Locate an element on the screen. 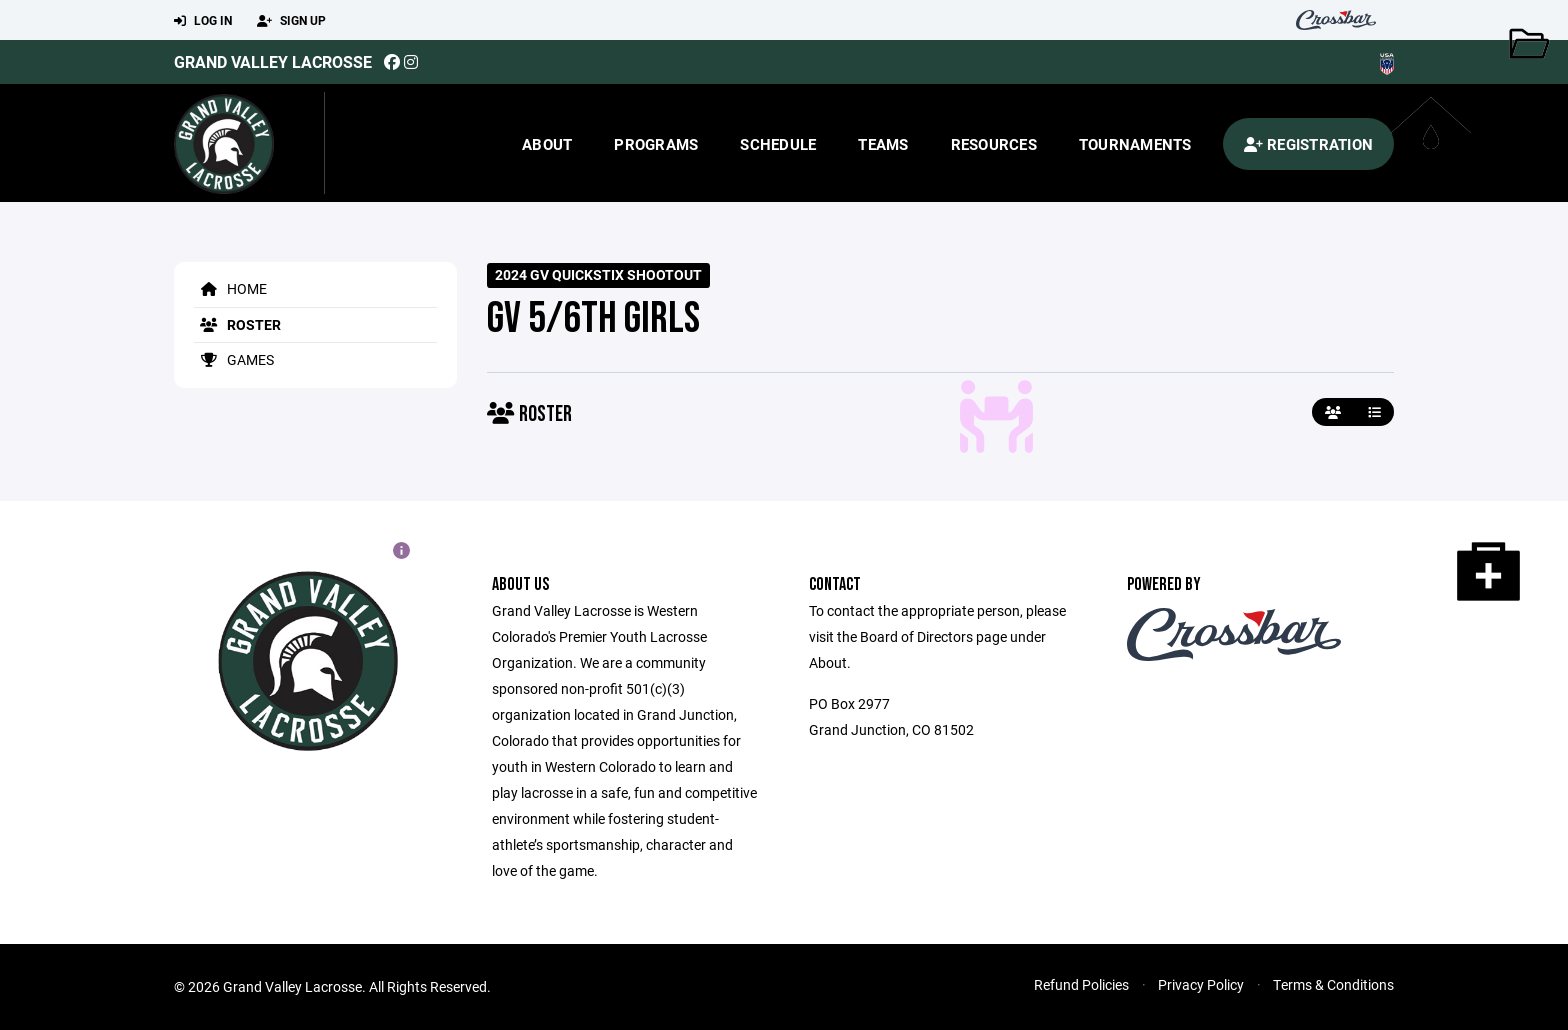 Image resolution: width=1568 pixels, height=1030 pixels. view more information or details is located at coordinates (401, 550).